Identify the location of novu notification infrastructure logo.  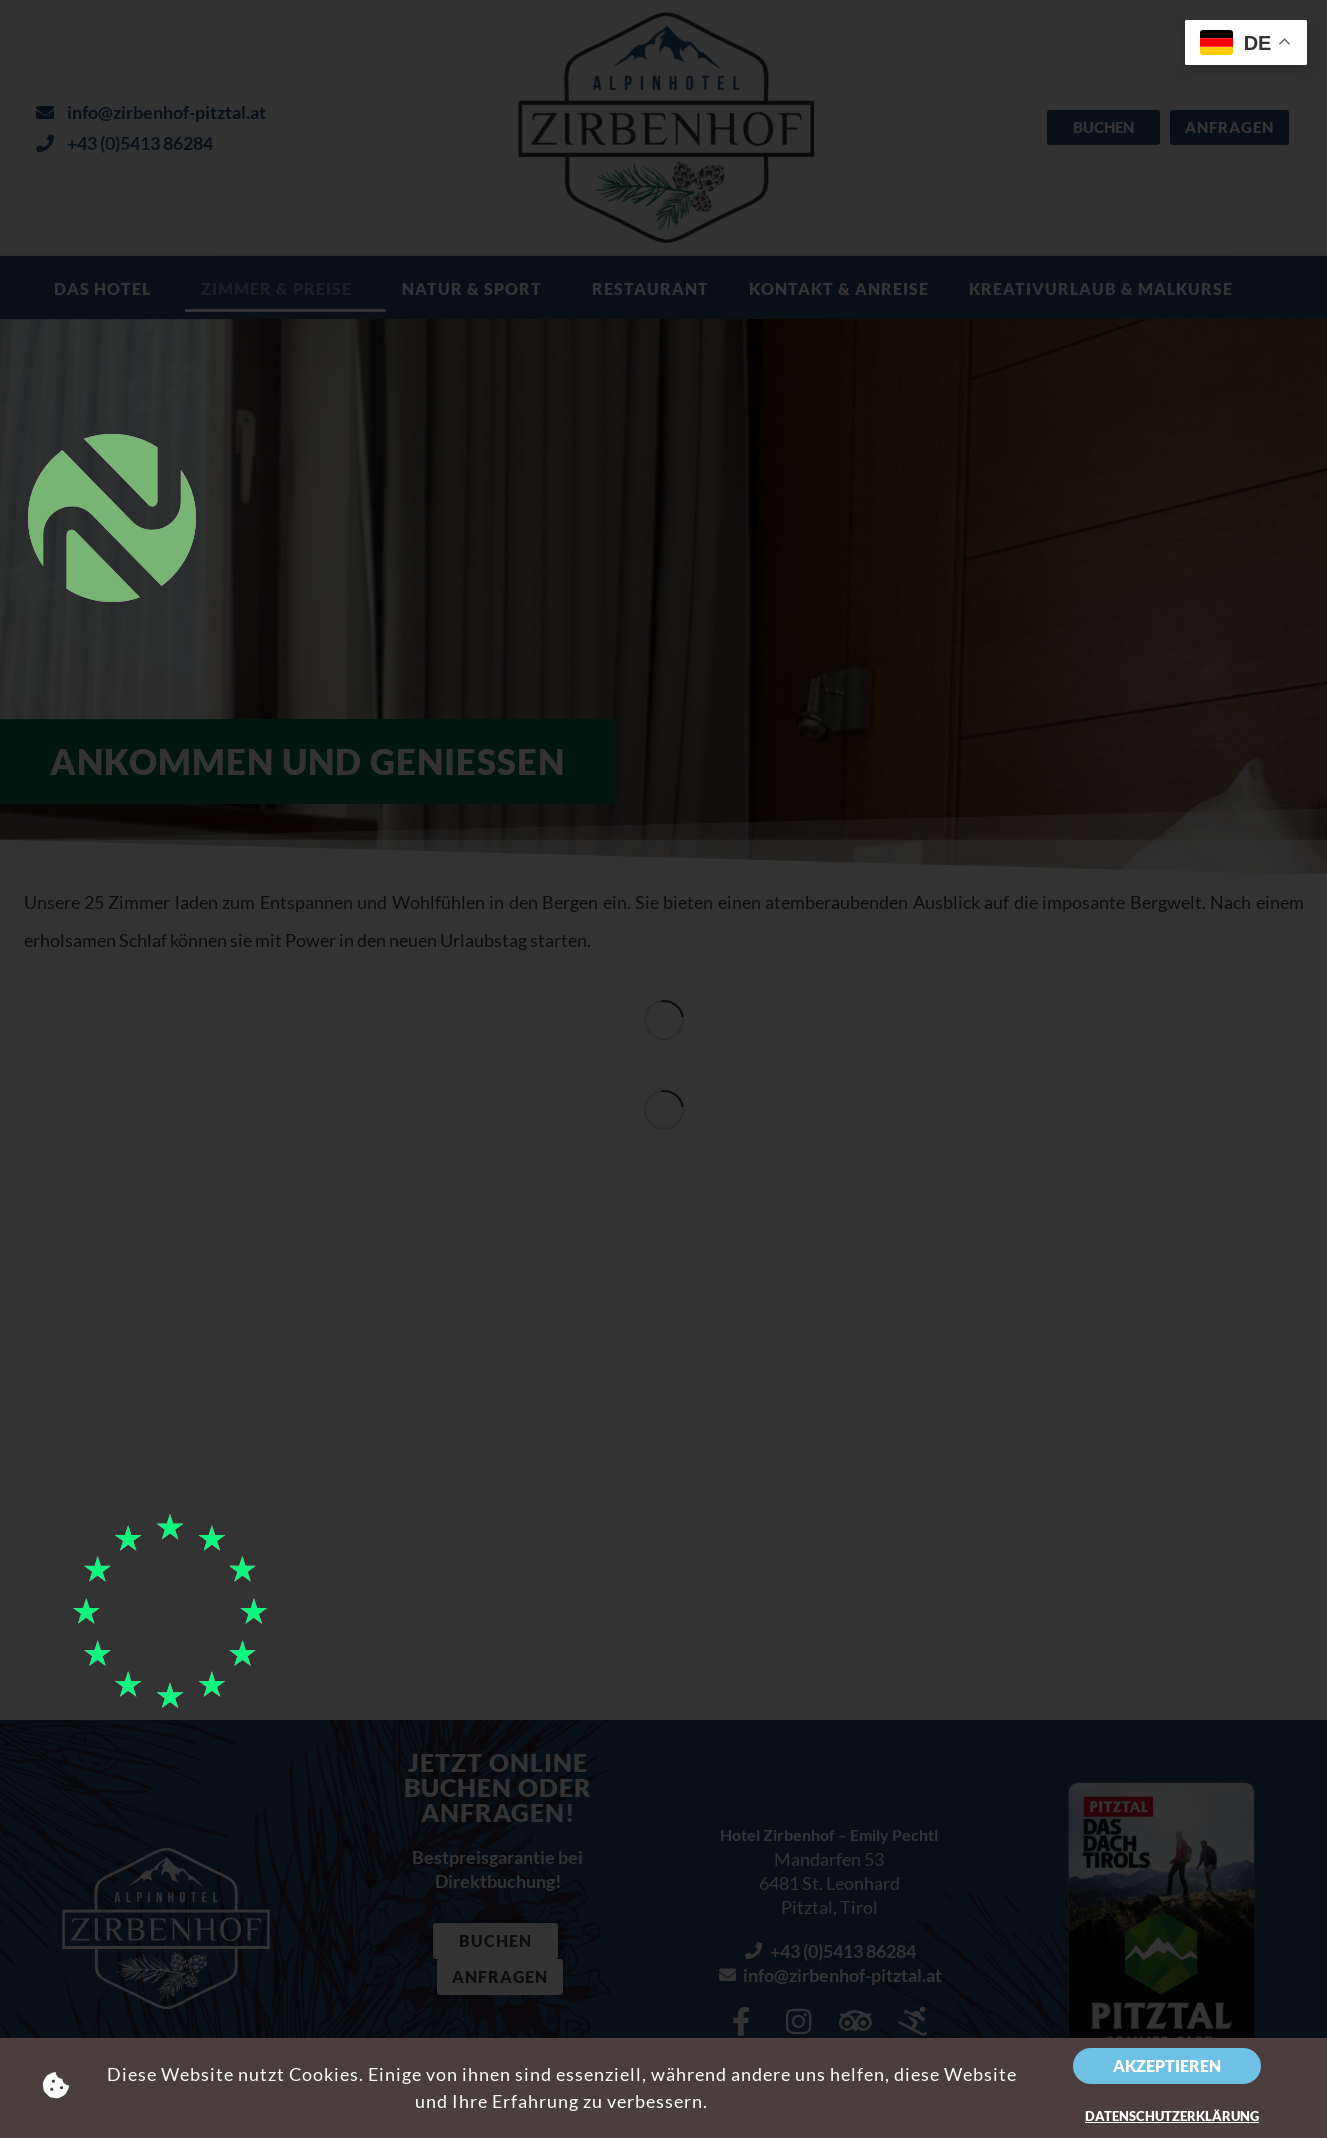
(112, 518).